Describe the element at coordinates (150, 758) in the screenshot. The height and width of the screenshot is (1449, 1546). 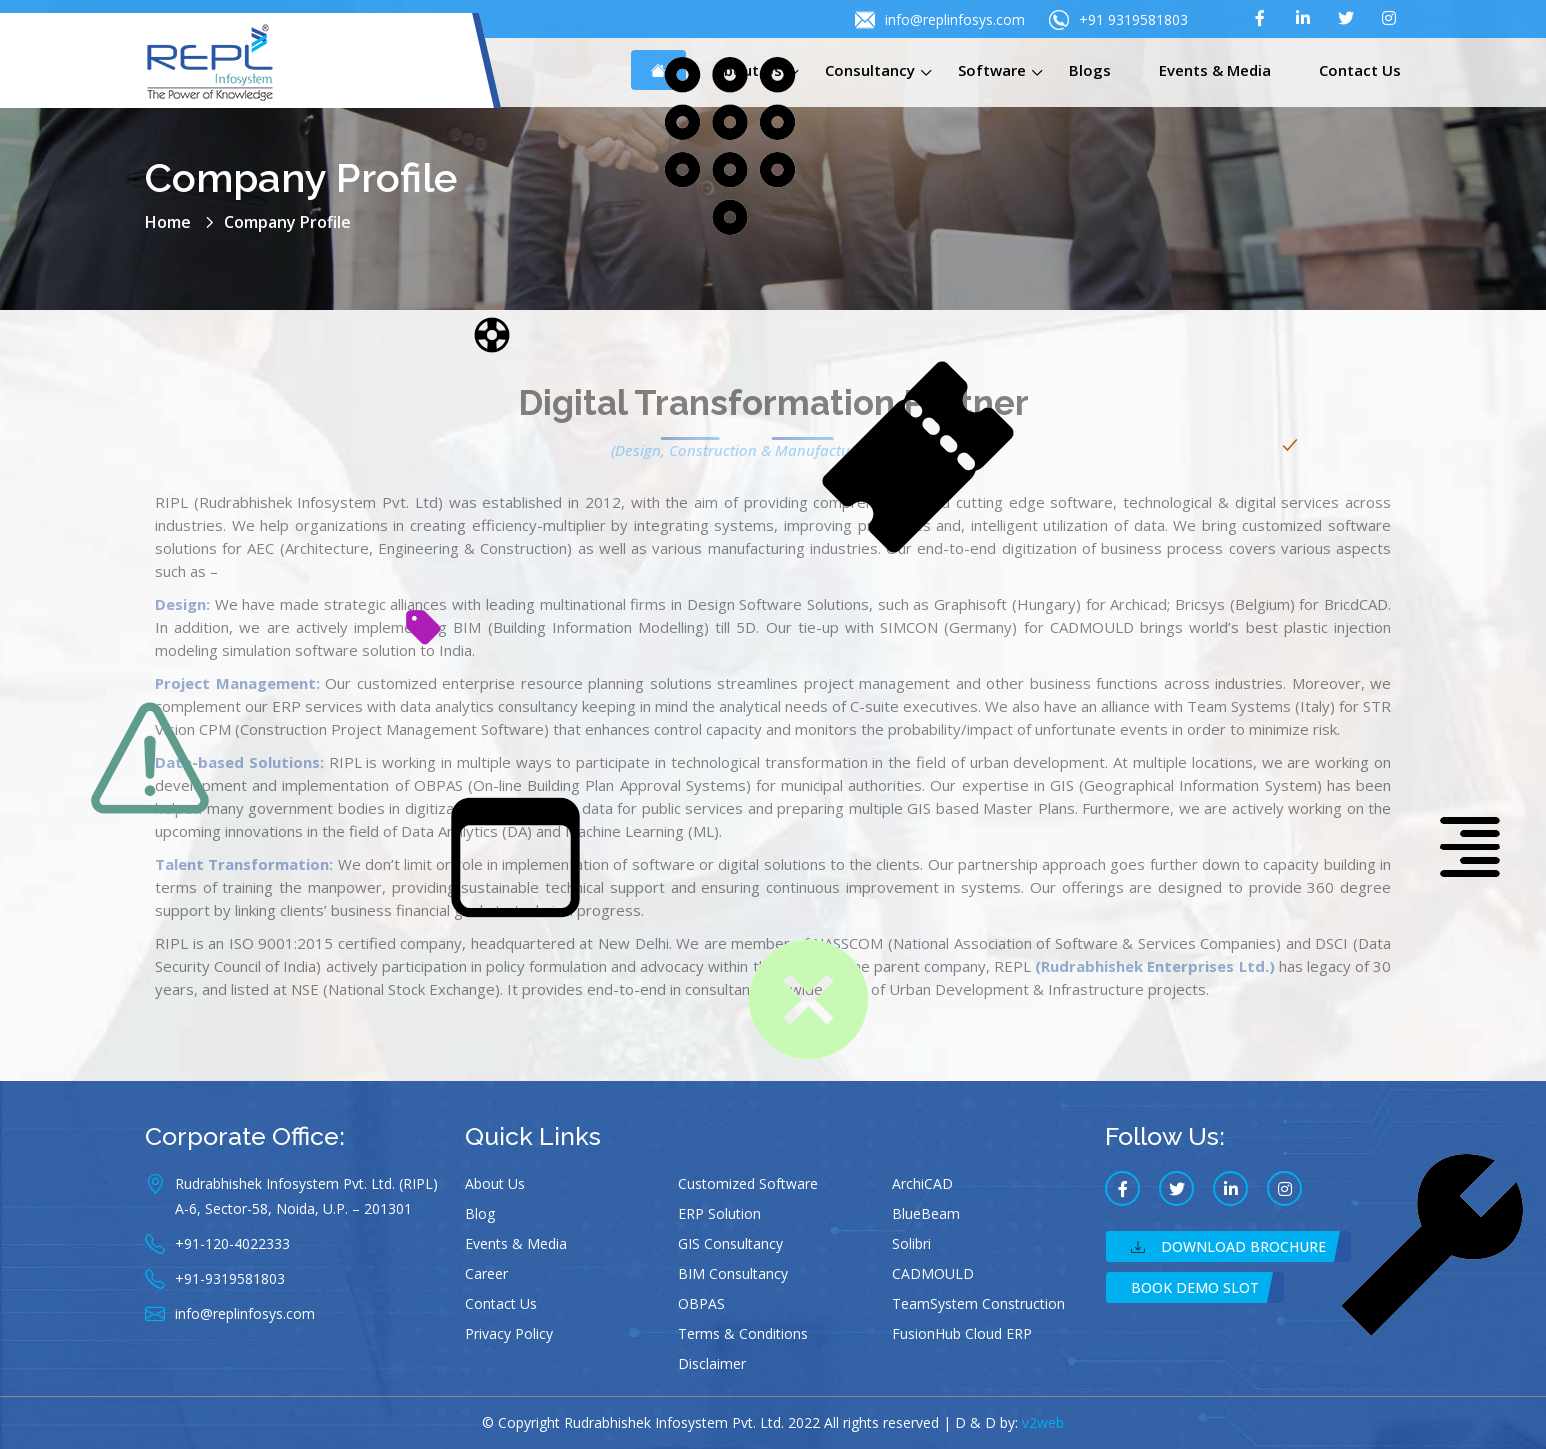
I see `indicates a warning or caution state` at that location.